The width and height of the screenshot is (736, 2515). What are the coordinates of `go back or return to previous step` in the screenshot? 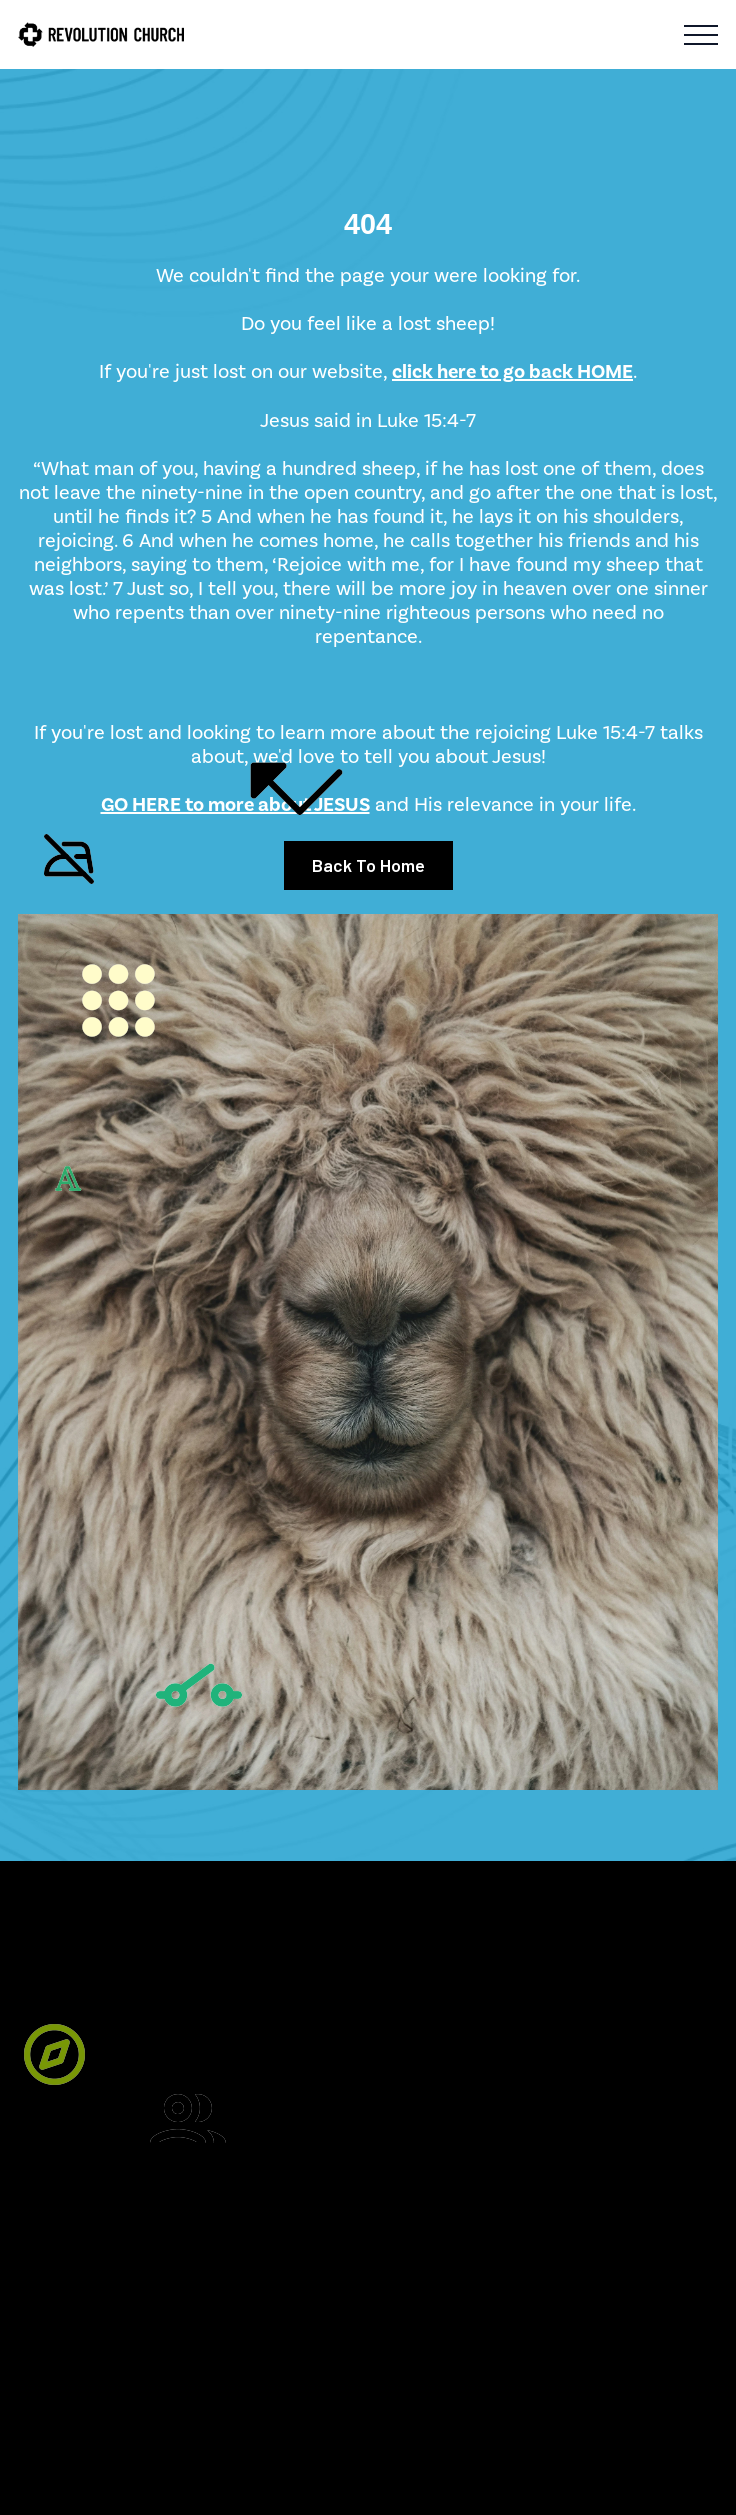 It's located at (296, 785).